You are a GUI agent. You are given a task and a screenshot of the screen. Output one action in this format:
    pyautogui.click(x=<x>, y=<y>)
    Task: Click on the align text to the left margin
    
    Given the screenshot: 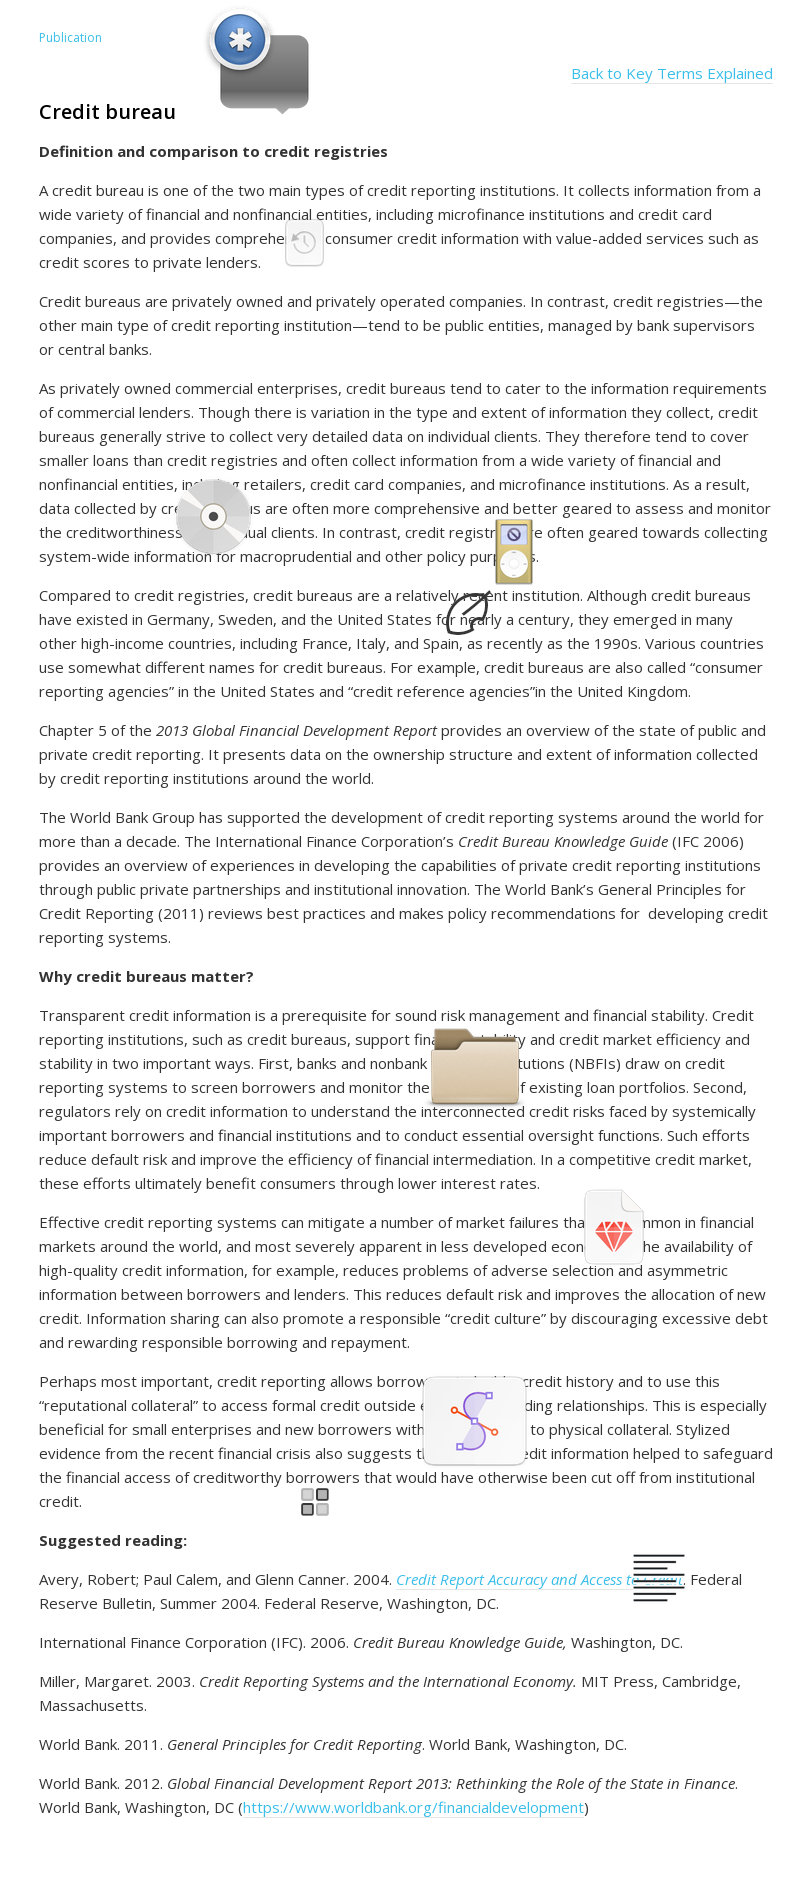 What is the action you would take?
    pyautogui.click(x=659, y=1579)
    